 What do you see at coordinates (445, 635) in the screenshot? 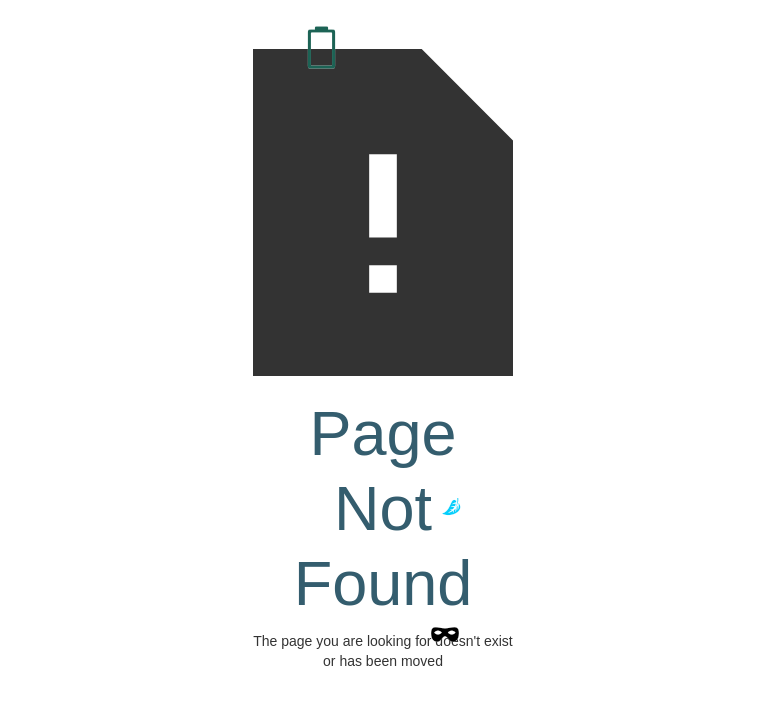
I see `enable incognito or private browsing mode` at bounding box center [445, 635].